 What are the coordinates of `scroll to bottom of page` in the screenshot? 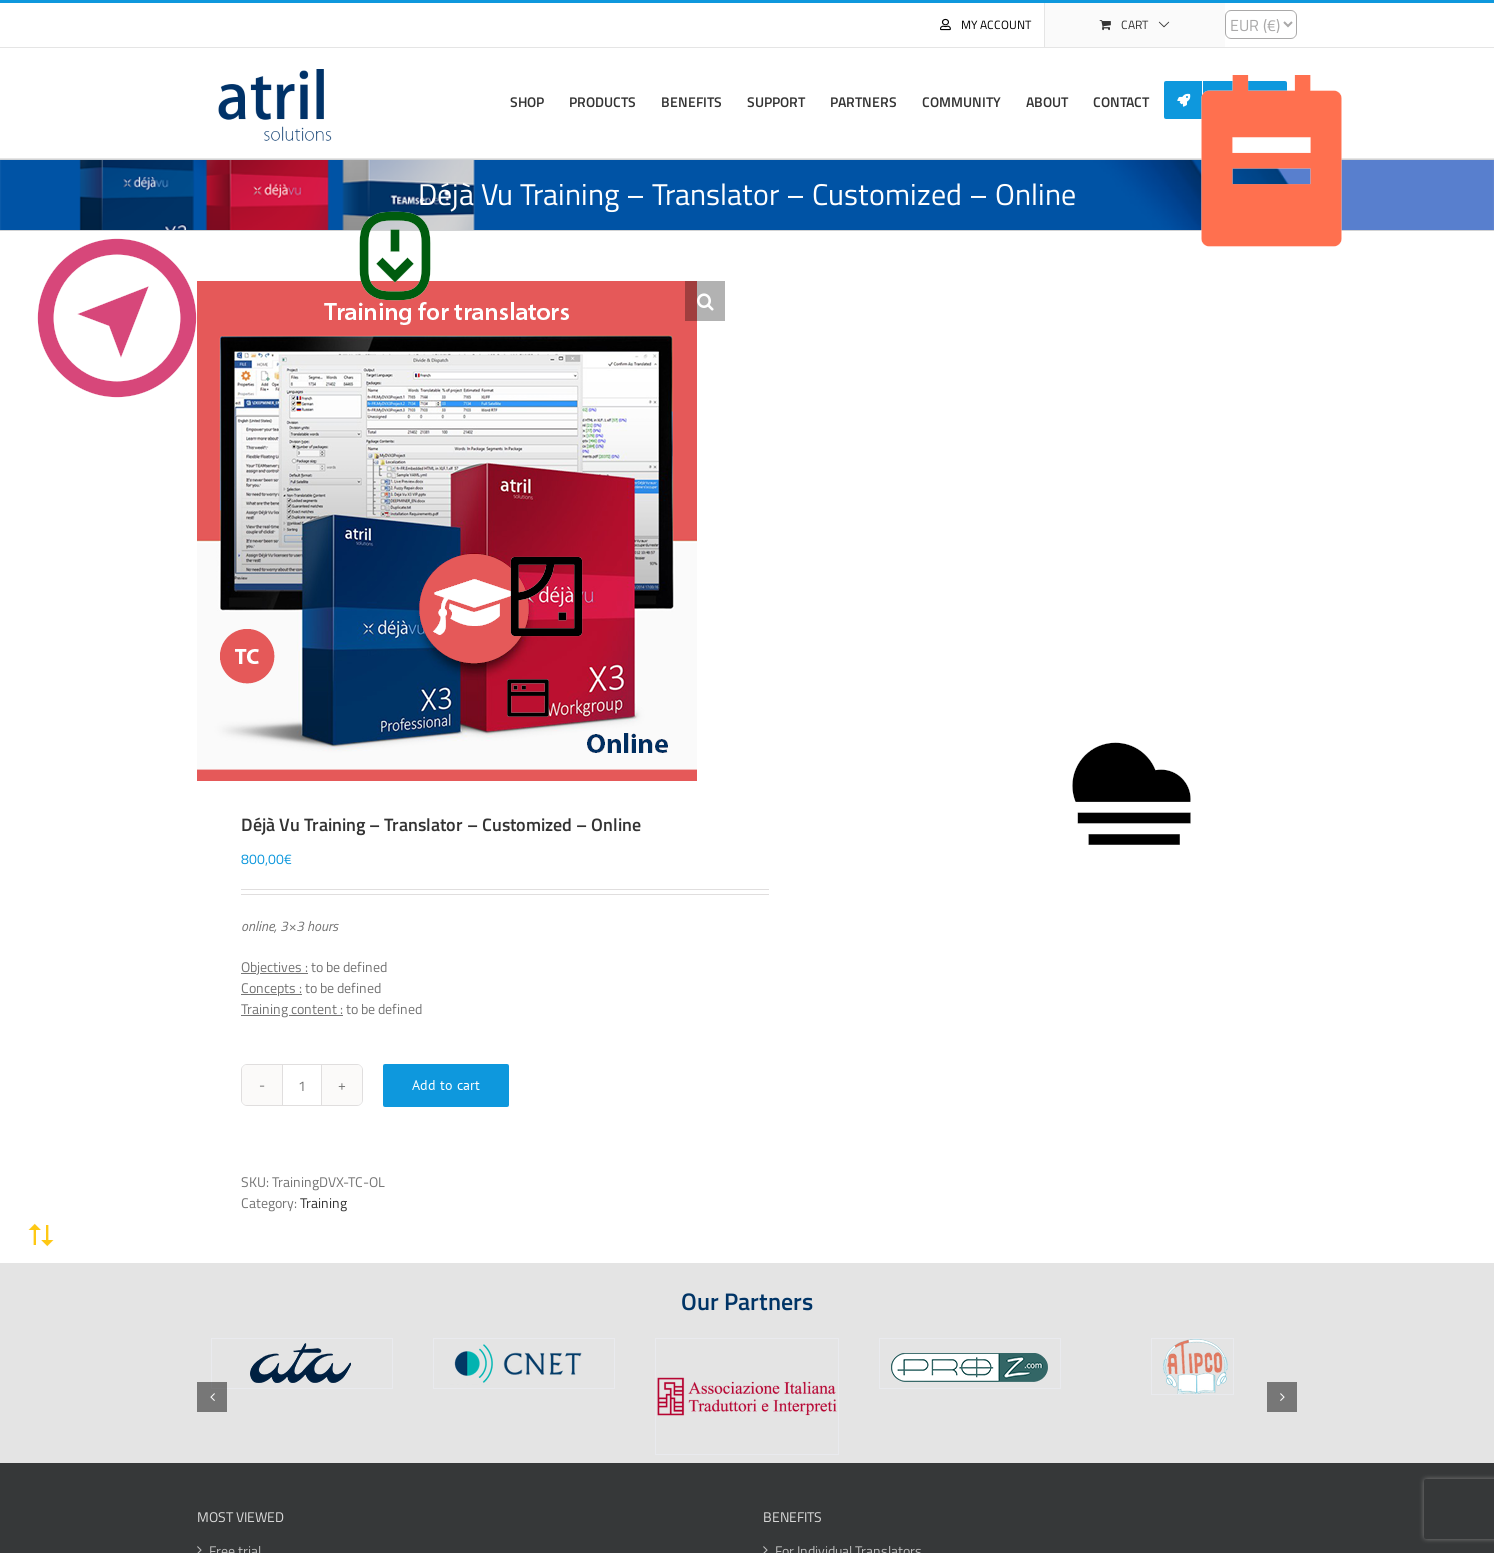 It's located at (395, 256).